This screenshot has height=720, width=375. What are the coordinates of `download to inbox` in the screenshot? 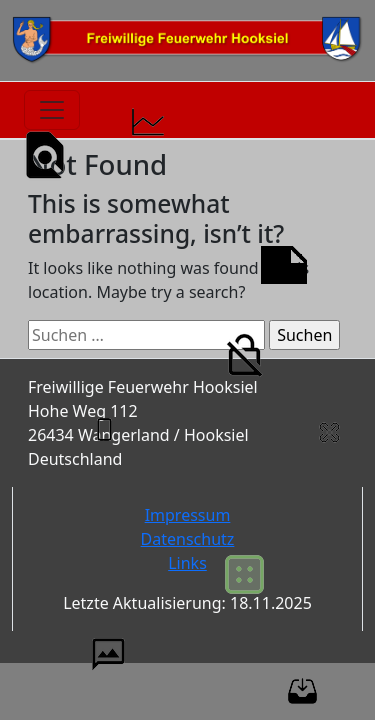 It's located at (302, 691).